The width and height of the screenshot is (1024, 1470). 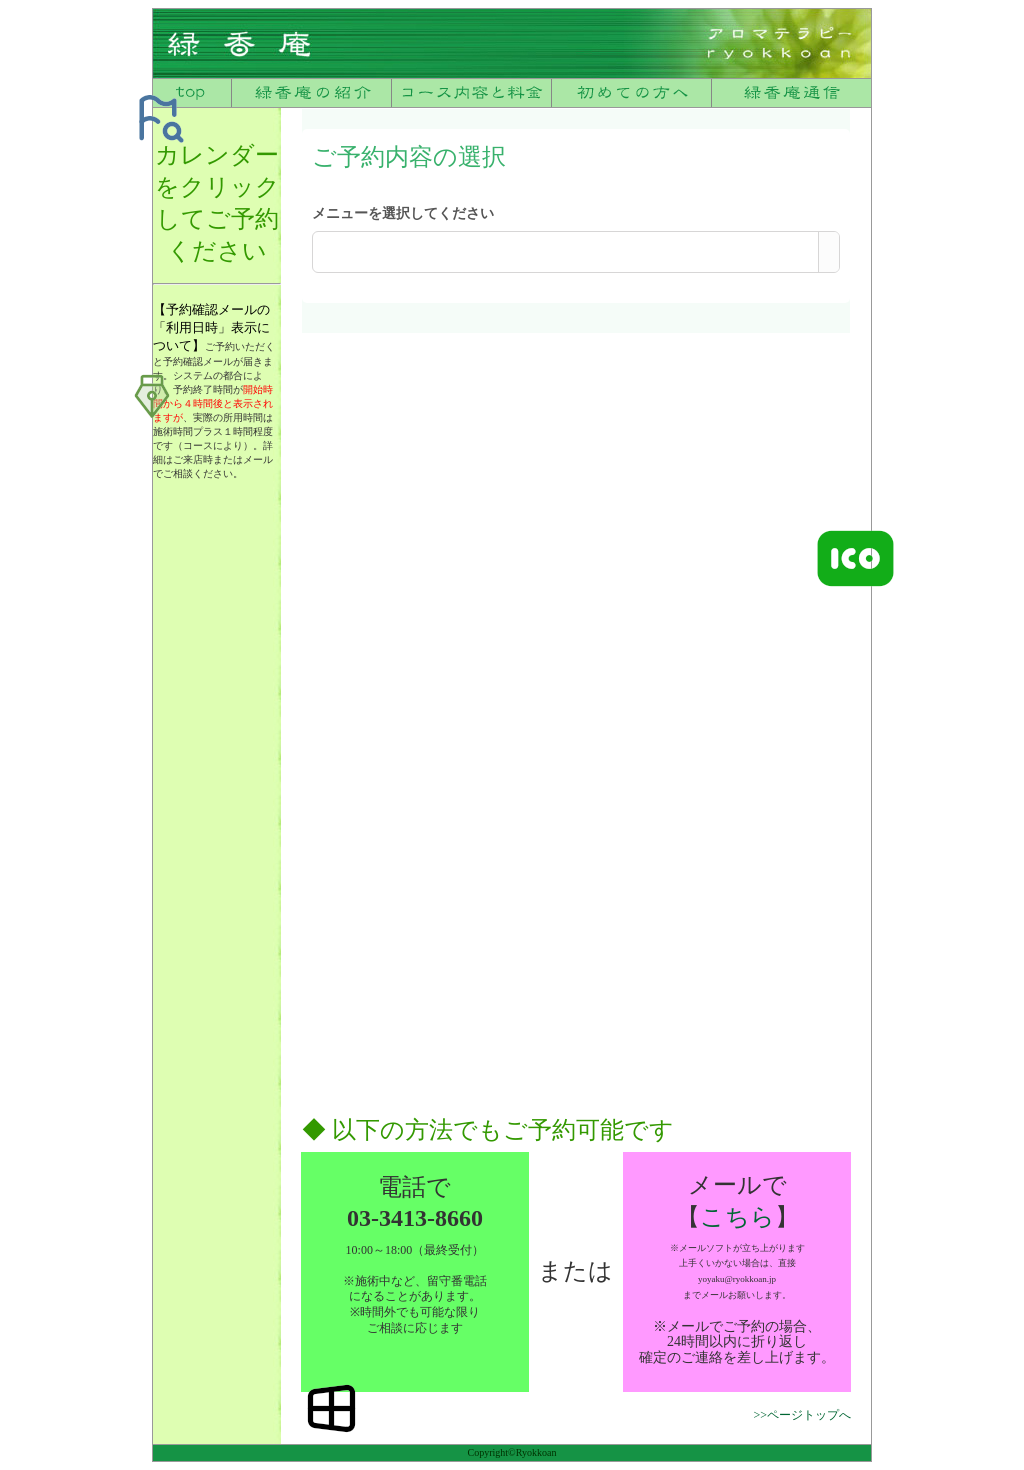 What do you see at coordinates (158, 117) in the screenshot?
I see `search flagged items` at bounding box center [158, 117].